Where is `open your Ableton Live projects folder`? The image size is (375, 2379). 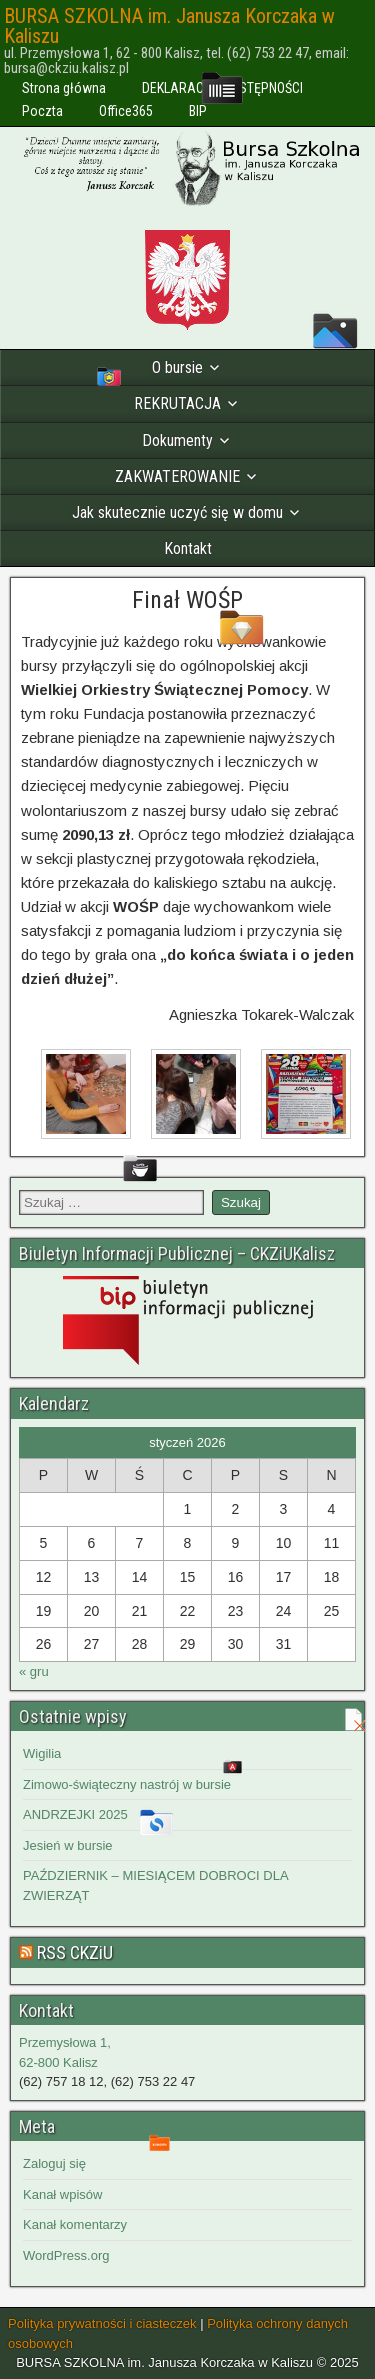
open your Ableton Live projects folder is located at coordinates (222, 89).